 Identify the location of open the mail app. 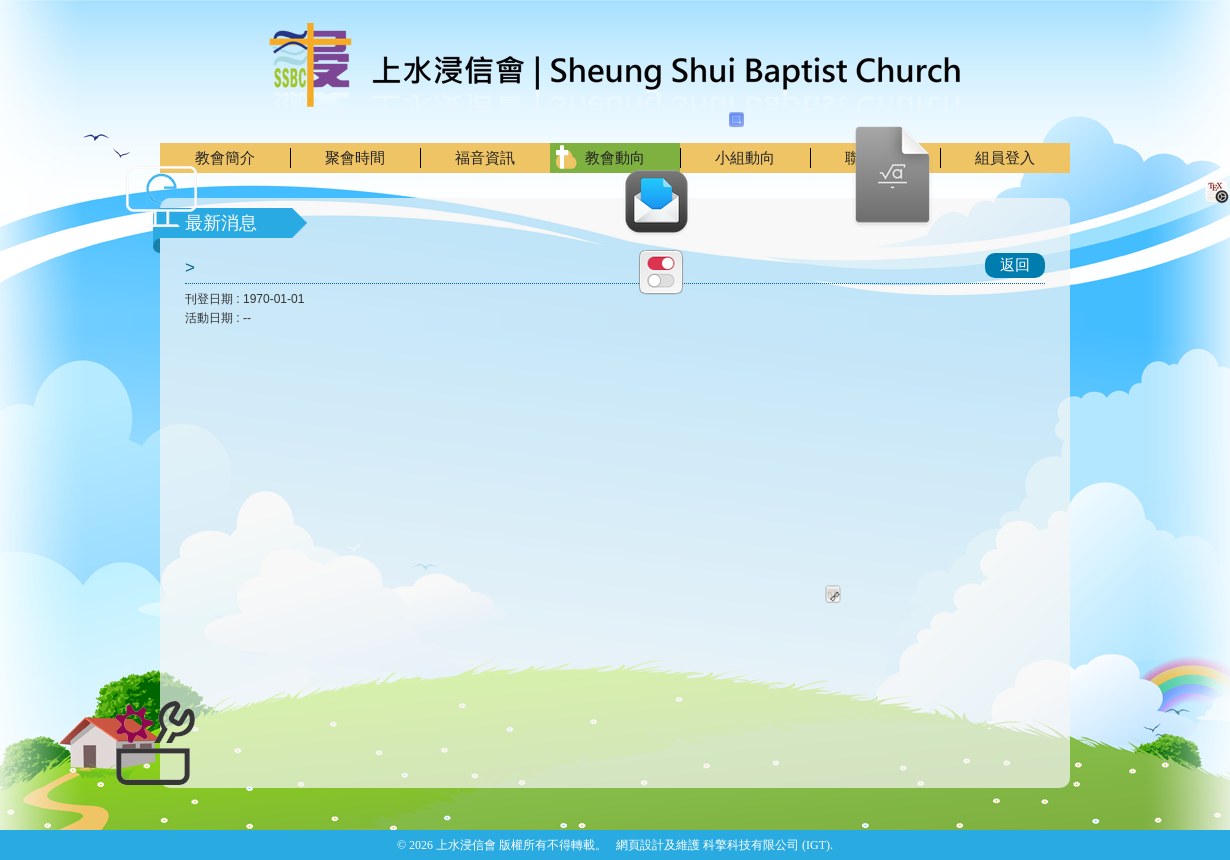
(656, 201).